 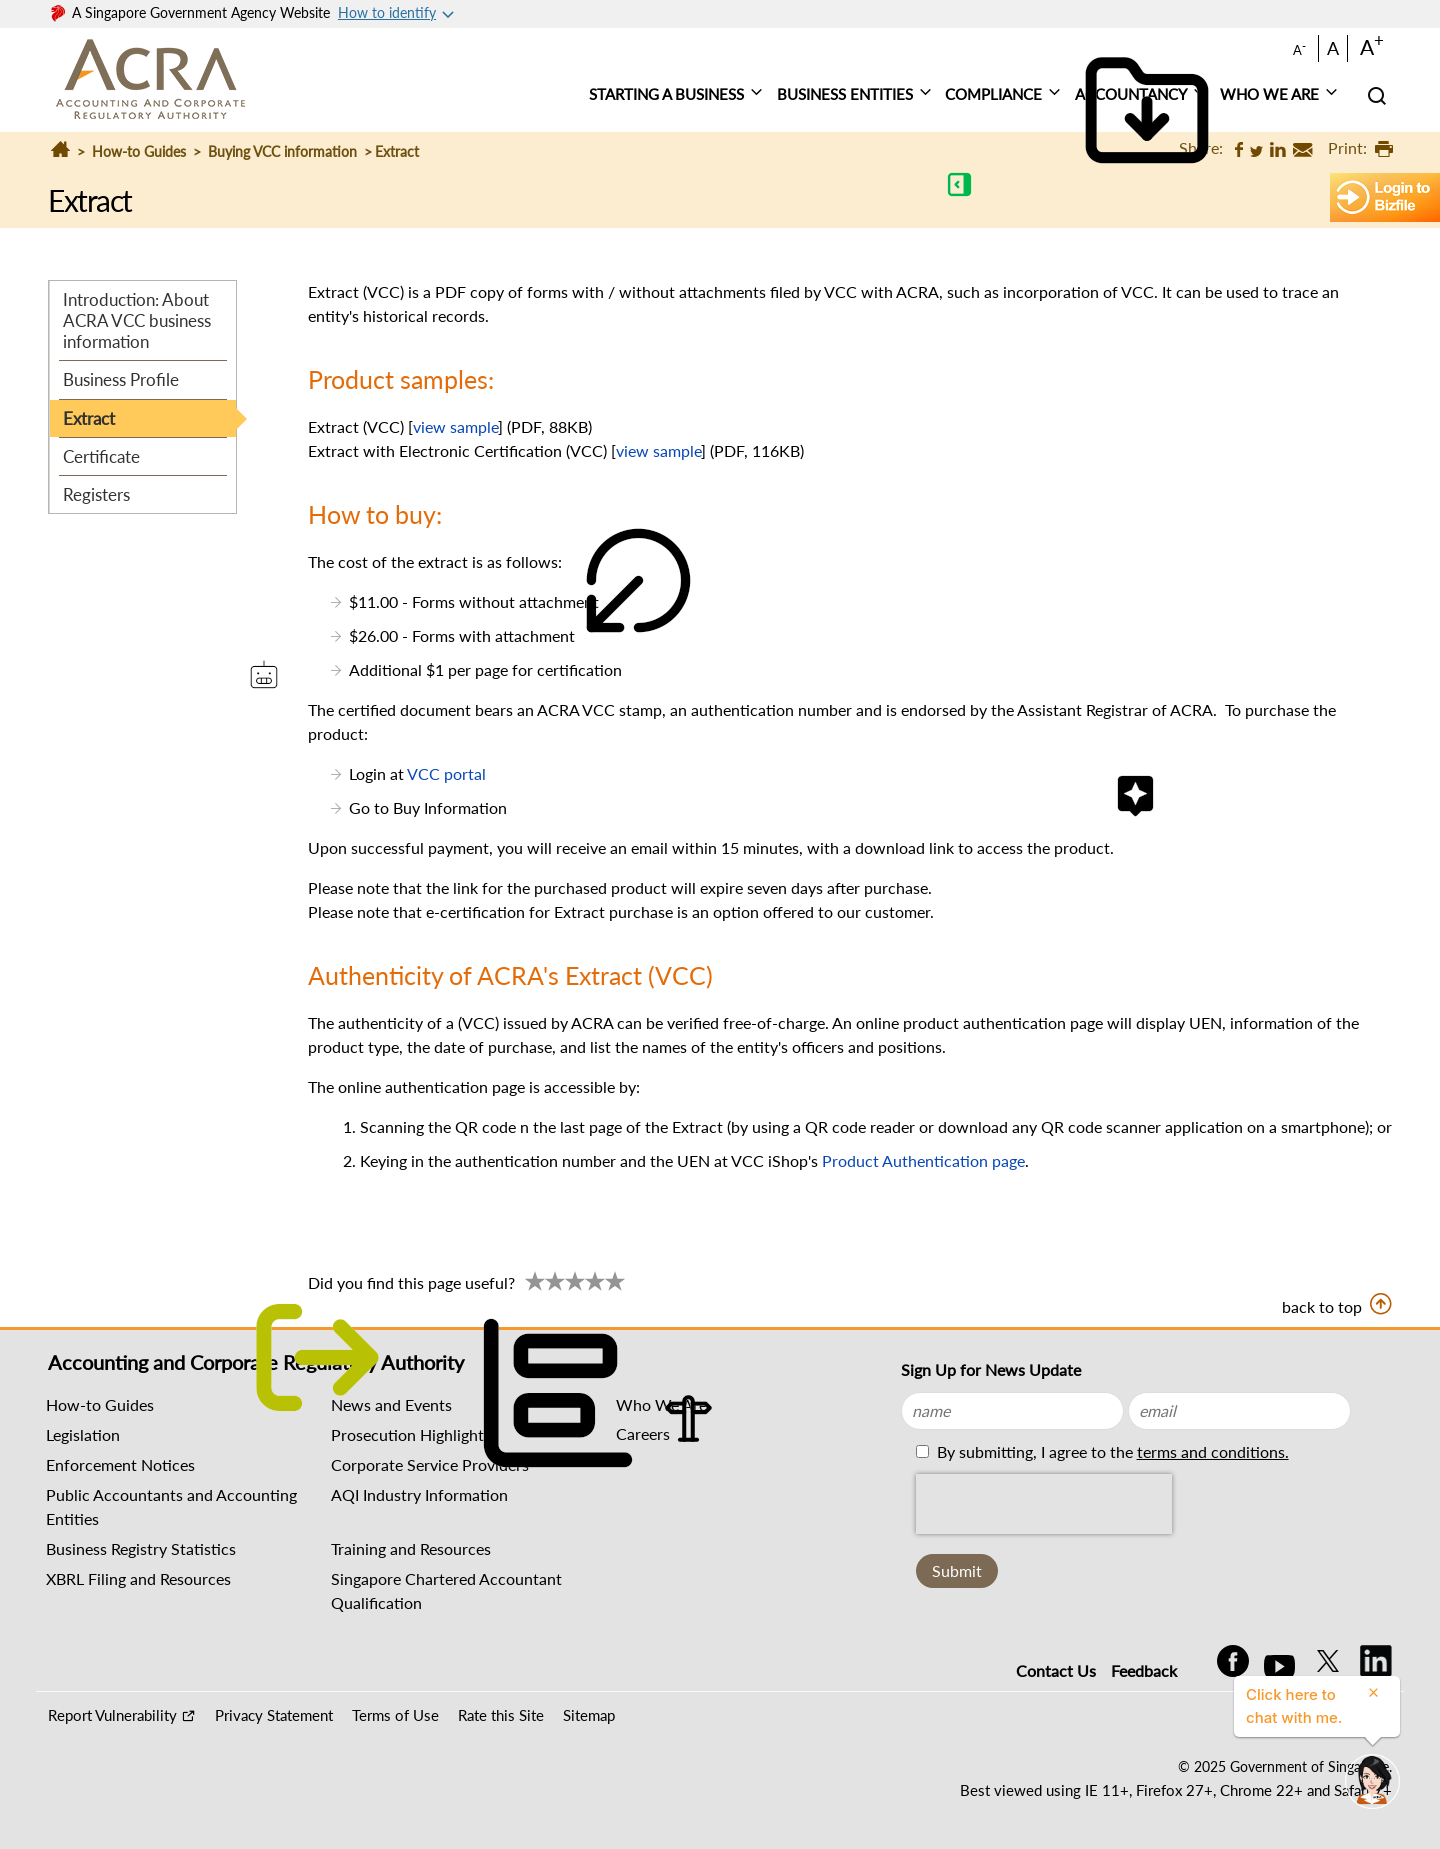 I want to click on expand the right sidebar panel, so click(x=959, y=184).